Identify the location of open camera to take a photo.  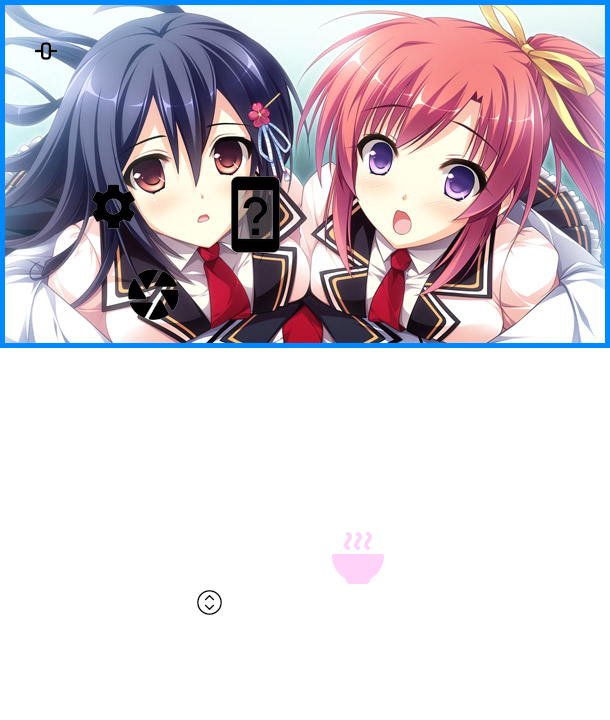
(153, 294).